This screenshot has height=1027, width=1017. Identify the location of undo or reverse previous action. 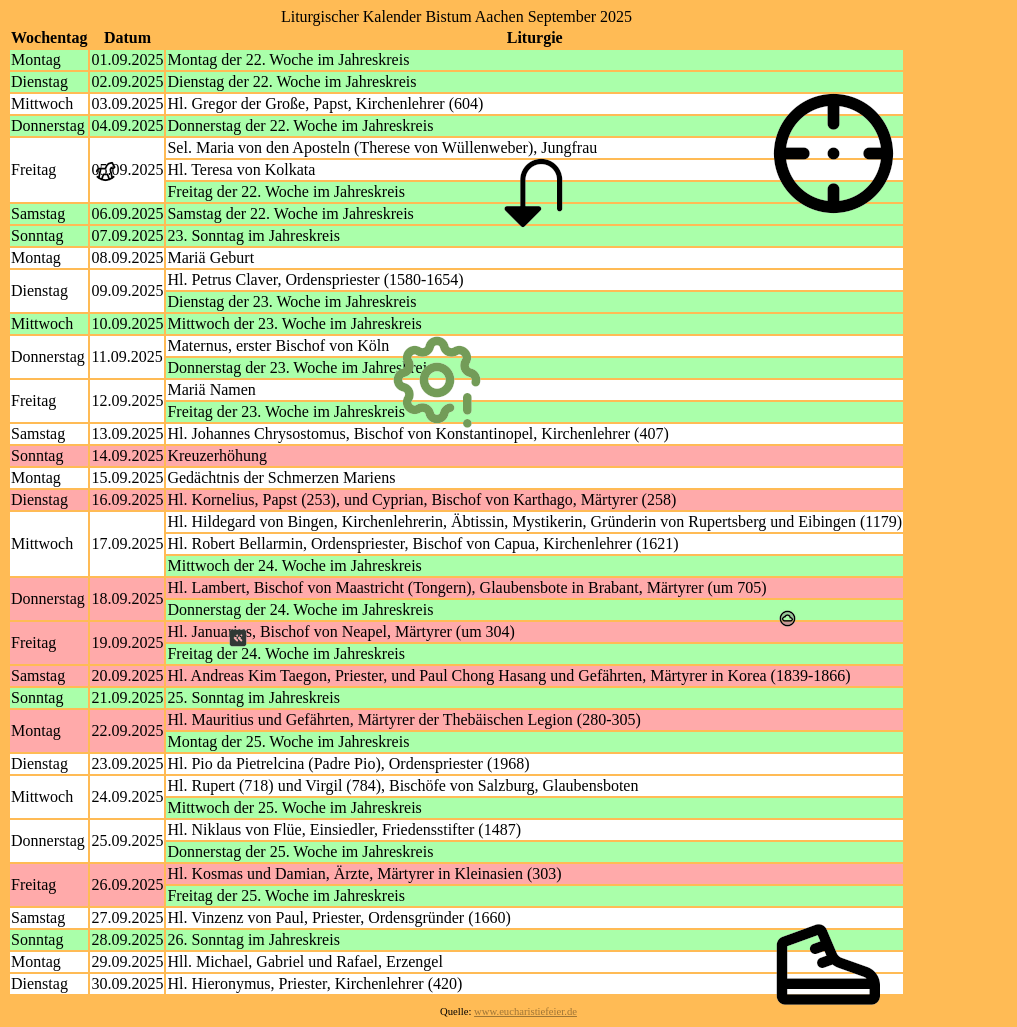
(536, 193).